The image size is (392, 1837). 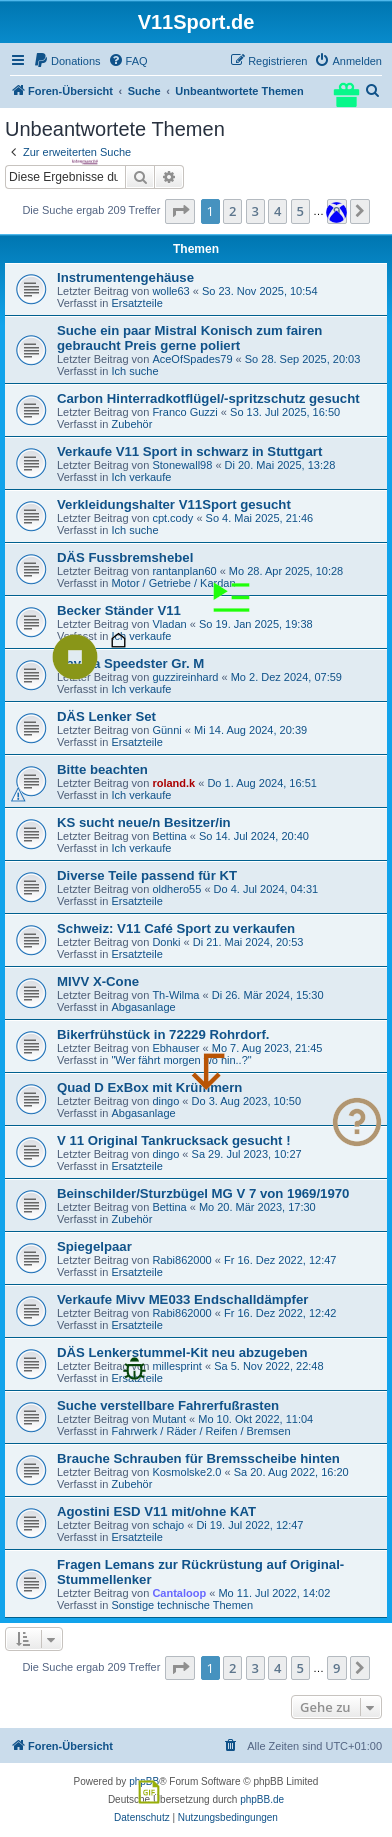 I want to click on attach a GIF file, so click(x=149, y=1792).